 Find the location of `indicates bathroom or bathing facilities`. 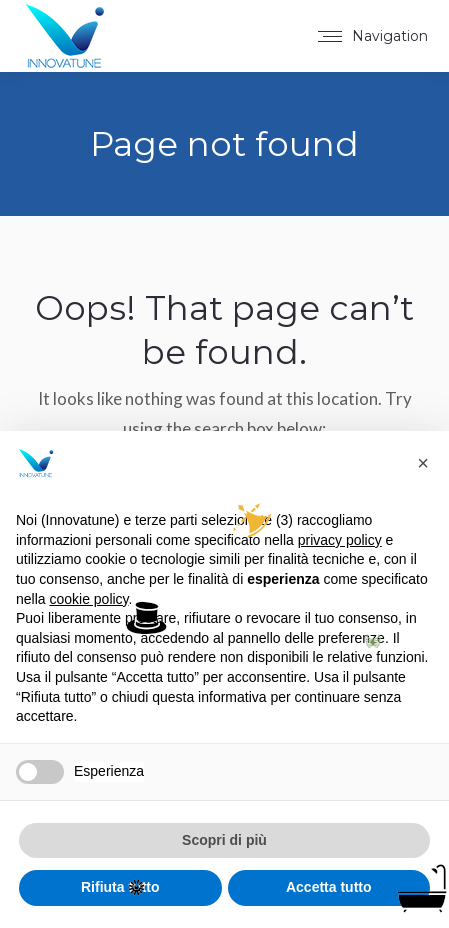

indicates bathroom or bathing facilities is located at coordinates (422, 888).